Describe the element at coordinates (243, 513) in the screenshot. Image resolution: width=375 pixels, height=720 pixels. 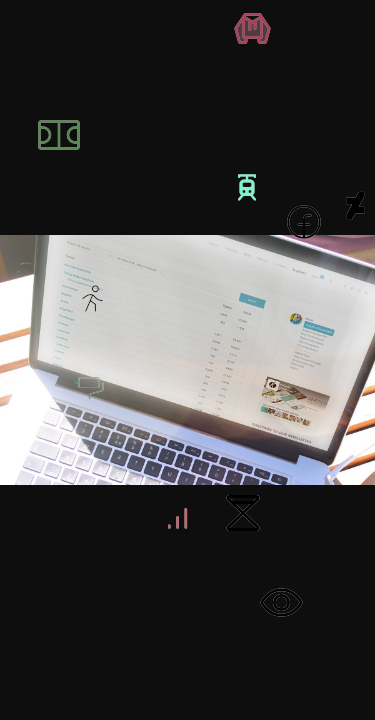
I see `timer with significant time remaining` at that location.